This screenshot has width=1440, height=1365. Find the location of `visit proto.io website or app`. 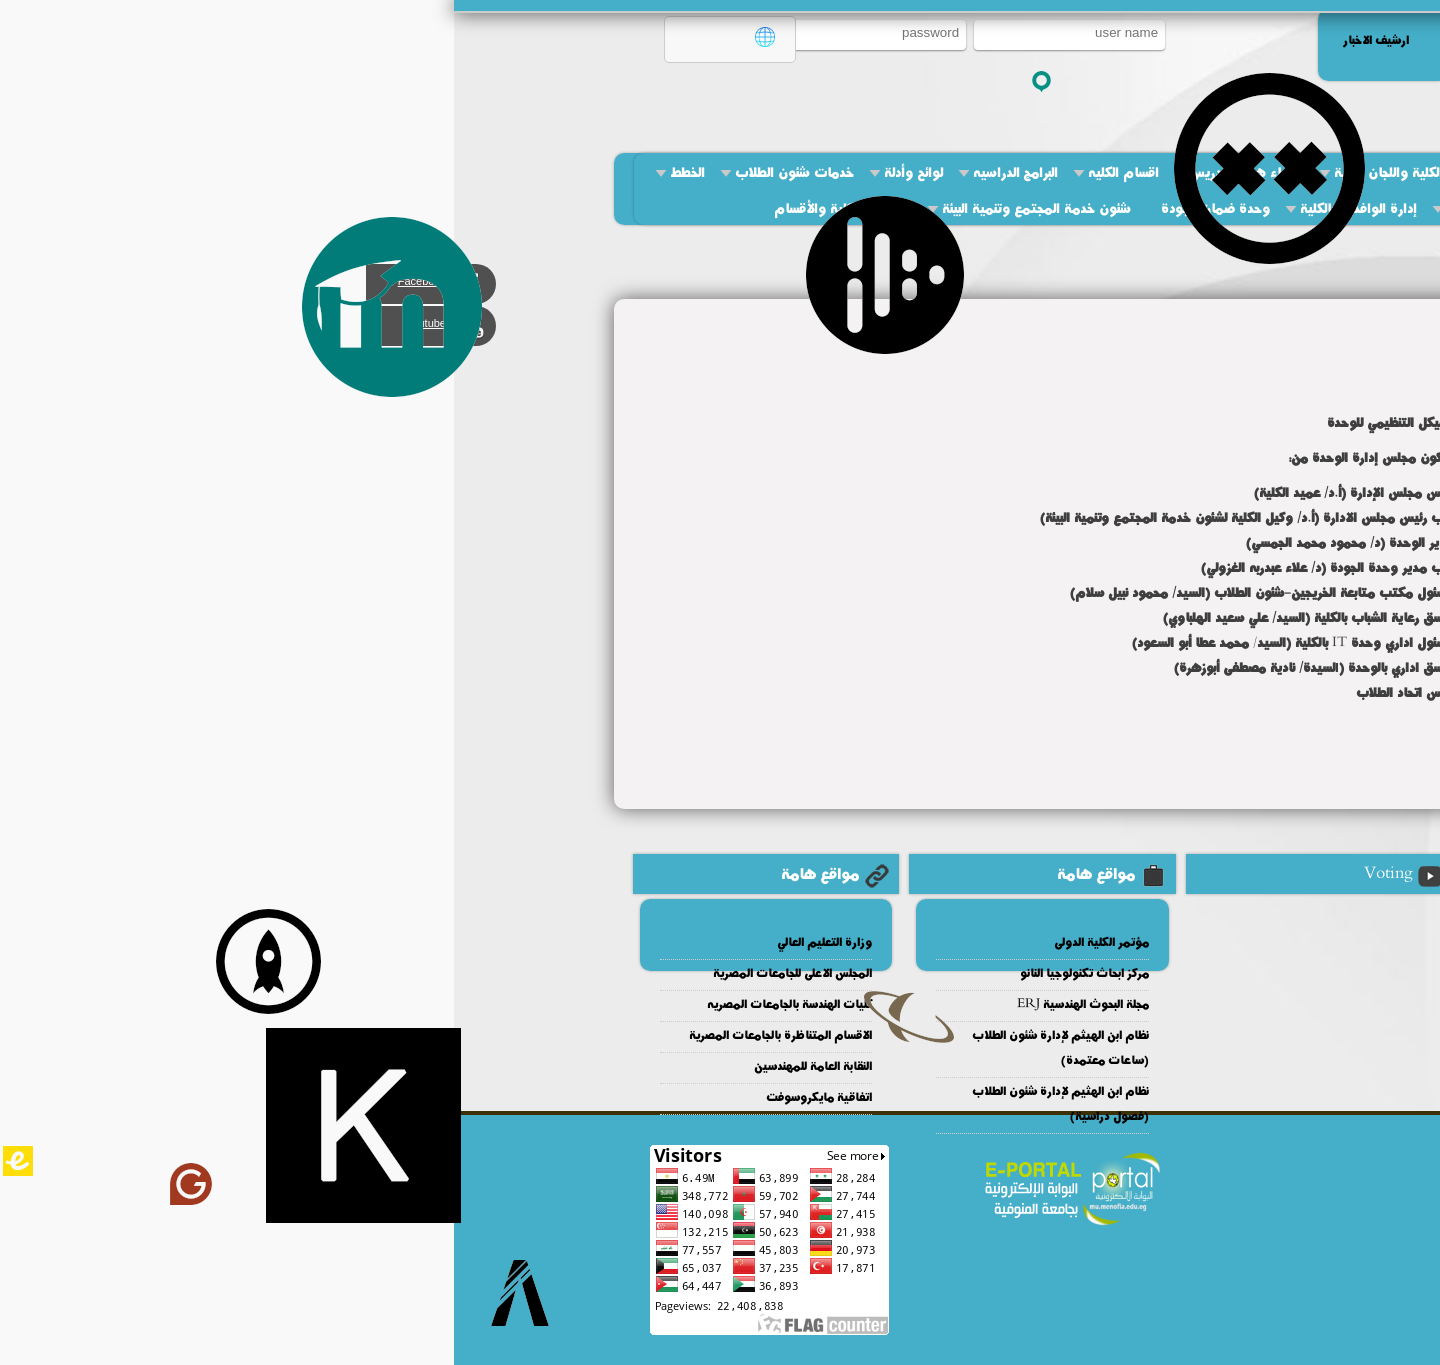

visit proto.io website or app is located at coordinates (268, 961).